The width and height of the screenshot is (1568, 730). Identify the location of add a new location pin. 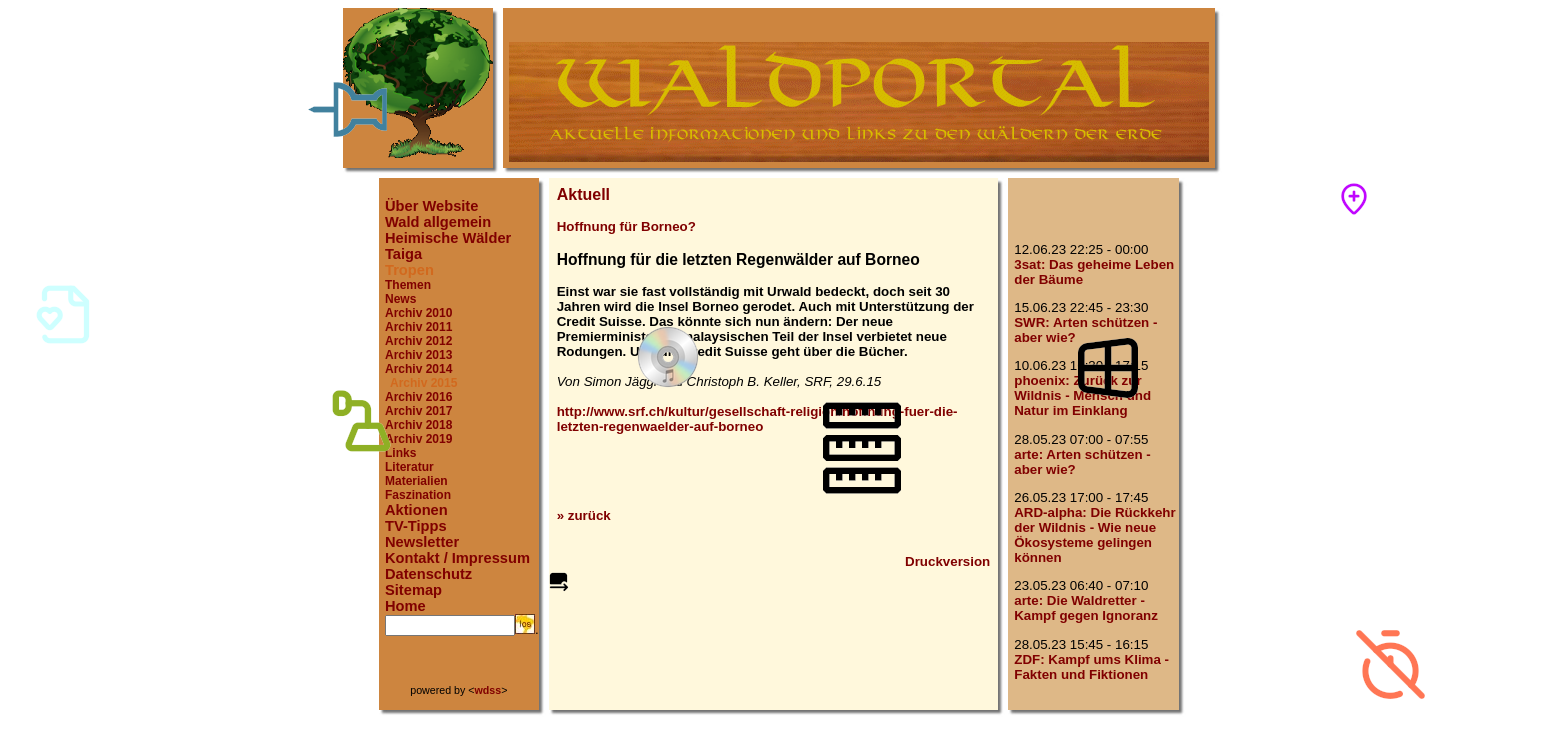
(1354, 199).